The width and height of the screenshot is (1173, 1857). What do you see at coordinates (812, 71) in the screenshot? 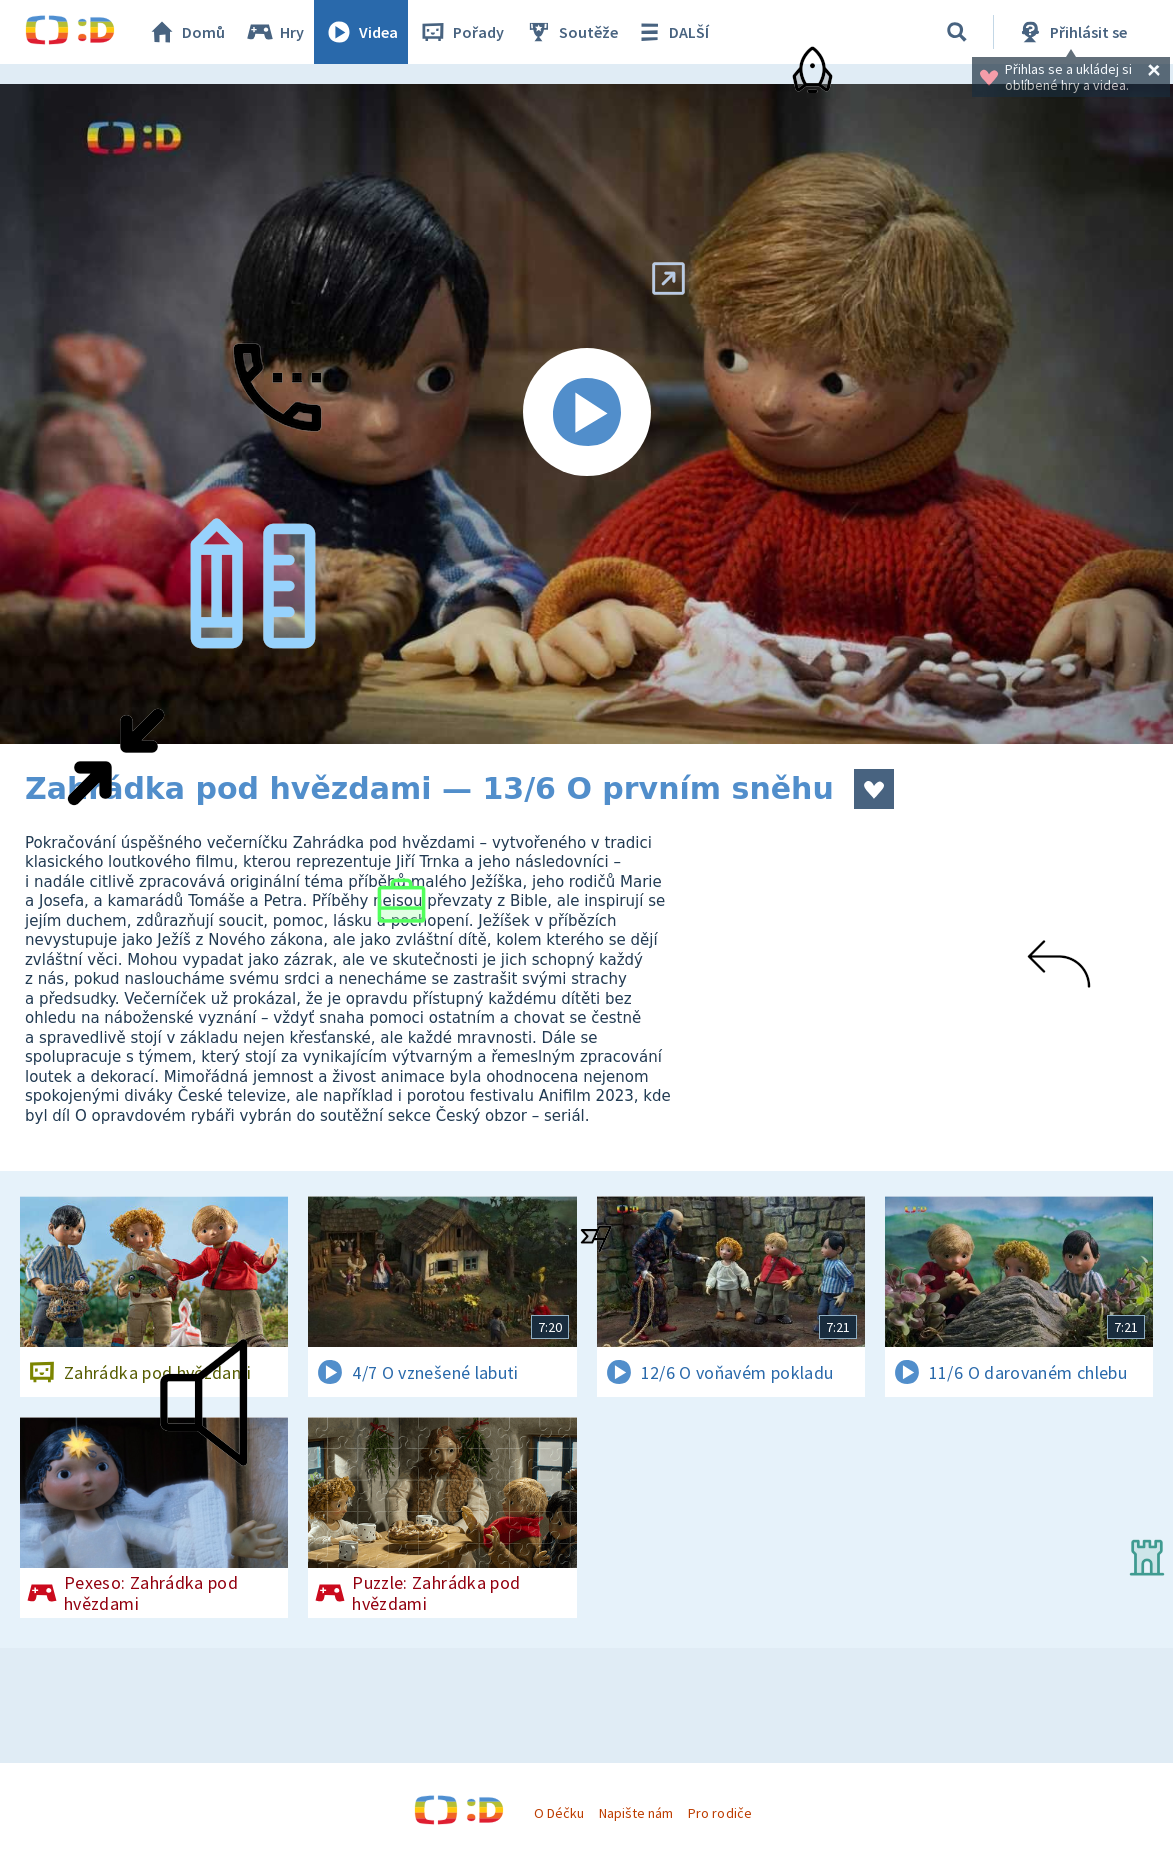
I see `launch or deploy an application` at bounding box center [812, 71].